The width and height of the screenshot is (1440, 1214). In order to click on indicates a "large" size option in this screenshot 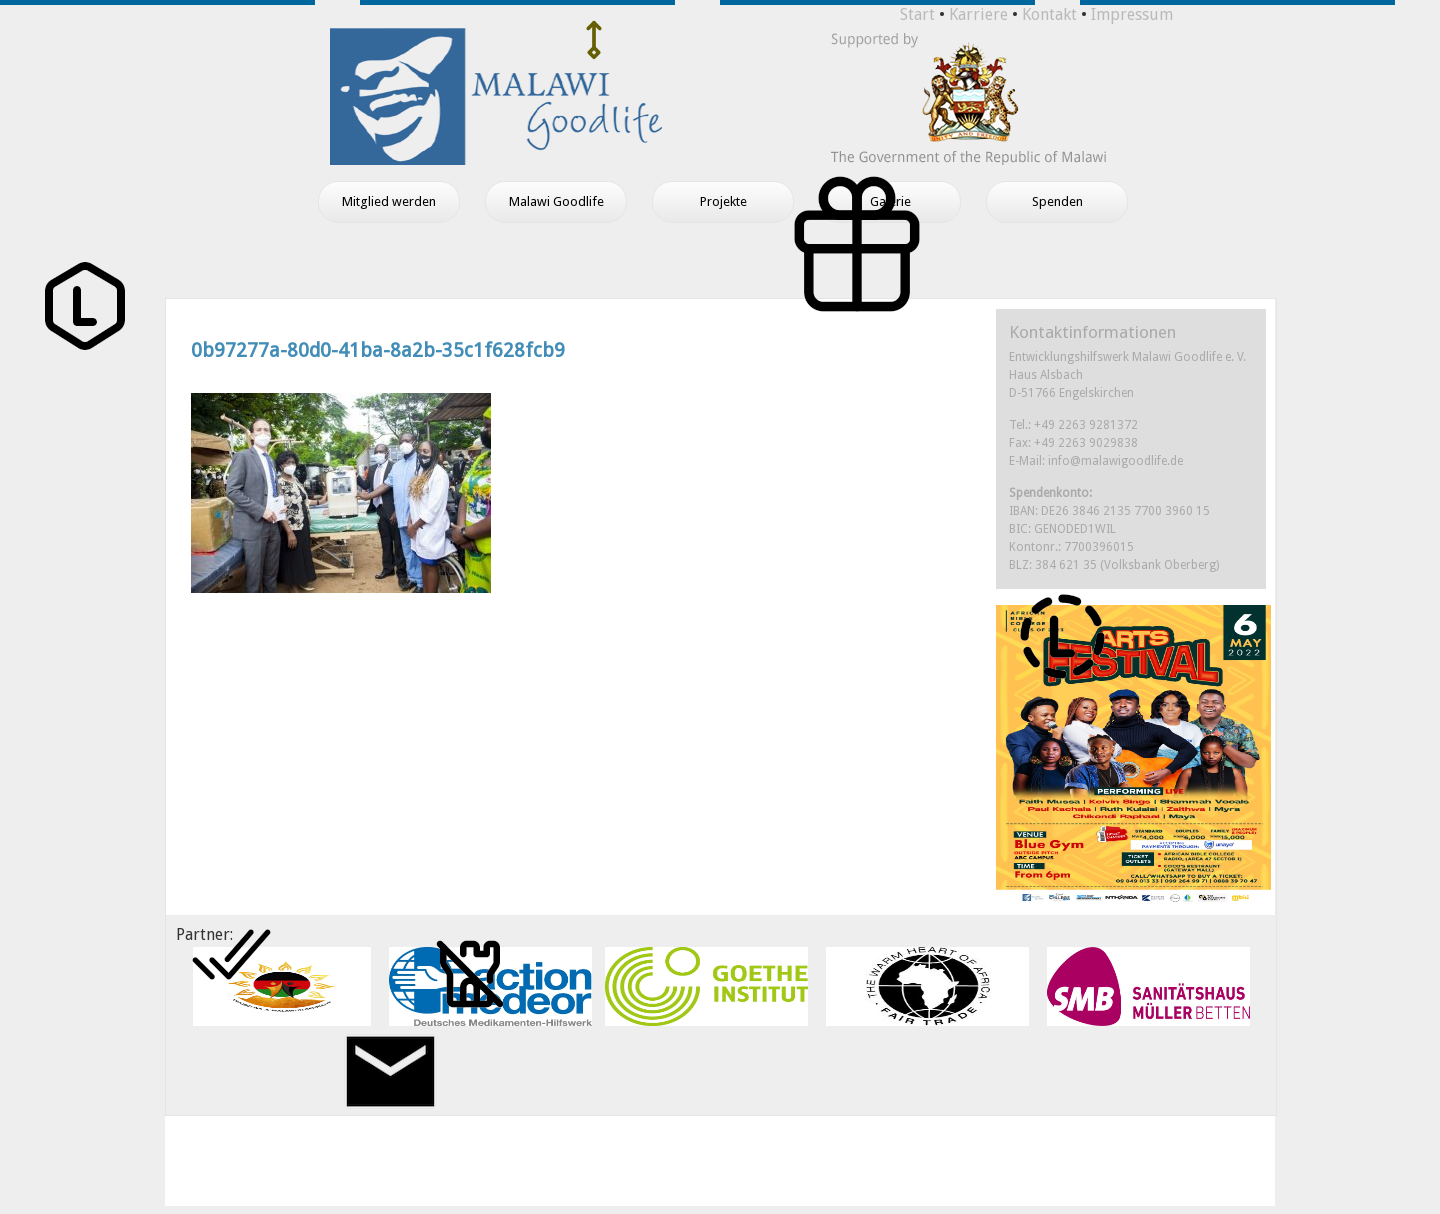, I will do `click(85, 306)`.